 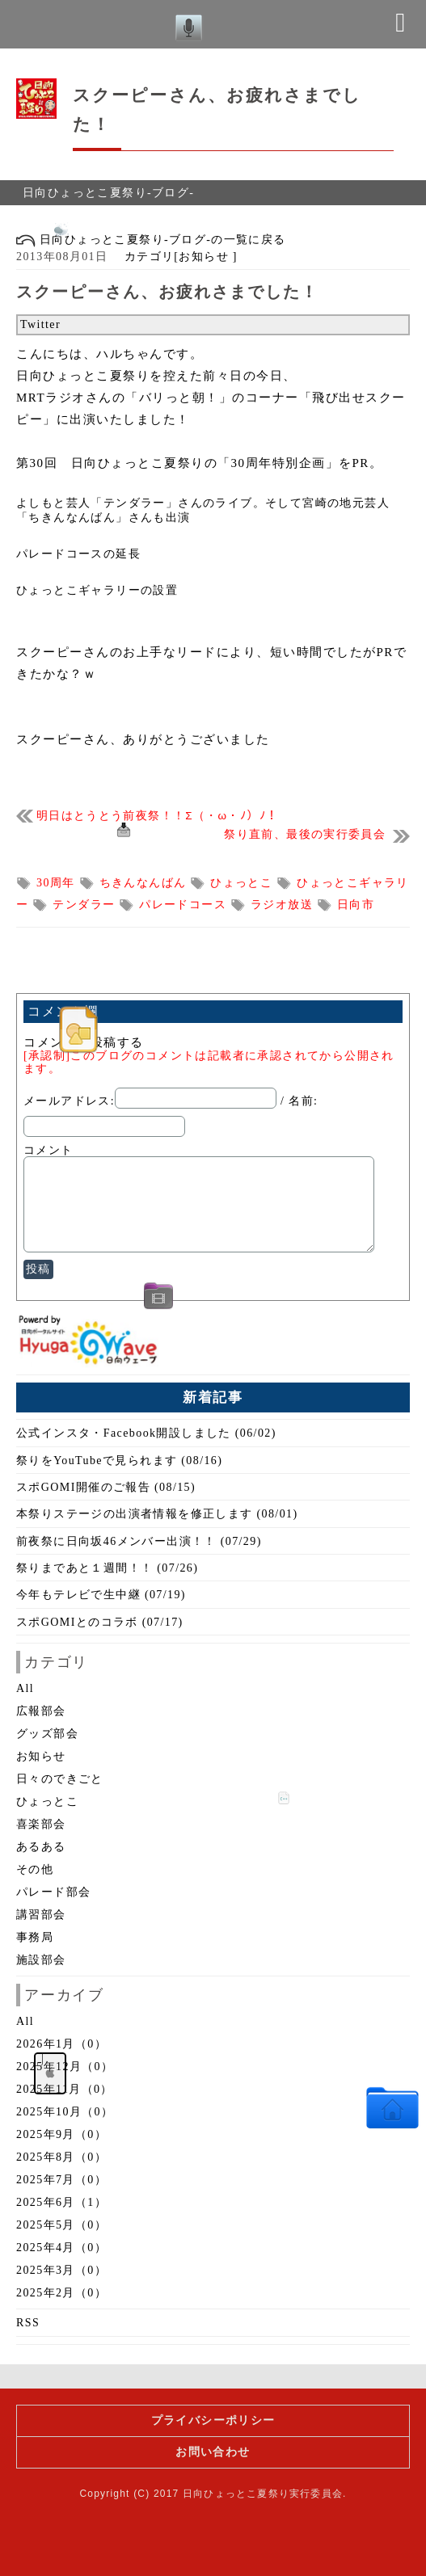 What do you see at coordinates (188, 27) in the screenshot?
I see `activate voice dictation` at bounding box center [188, 27].